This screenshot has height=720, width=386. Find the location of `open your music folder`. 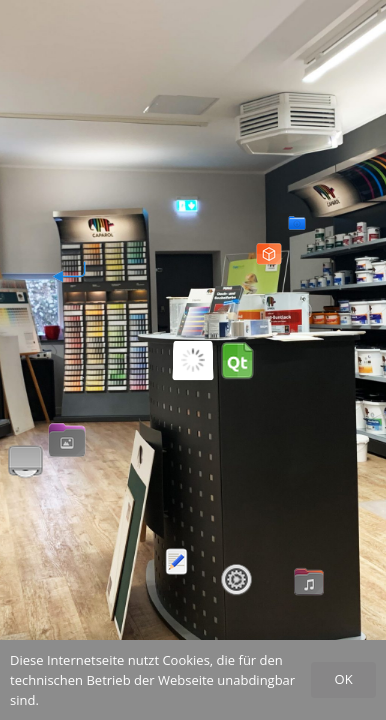

open your music folder is located at coordinates (309, 581).